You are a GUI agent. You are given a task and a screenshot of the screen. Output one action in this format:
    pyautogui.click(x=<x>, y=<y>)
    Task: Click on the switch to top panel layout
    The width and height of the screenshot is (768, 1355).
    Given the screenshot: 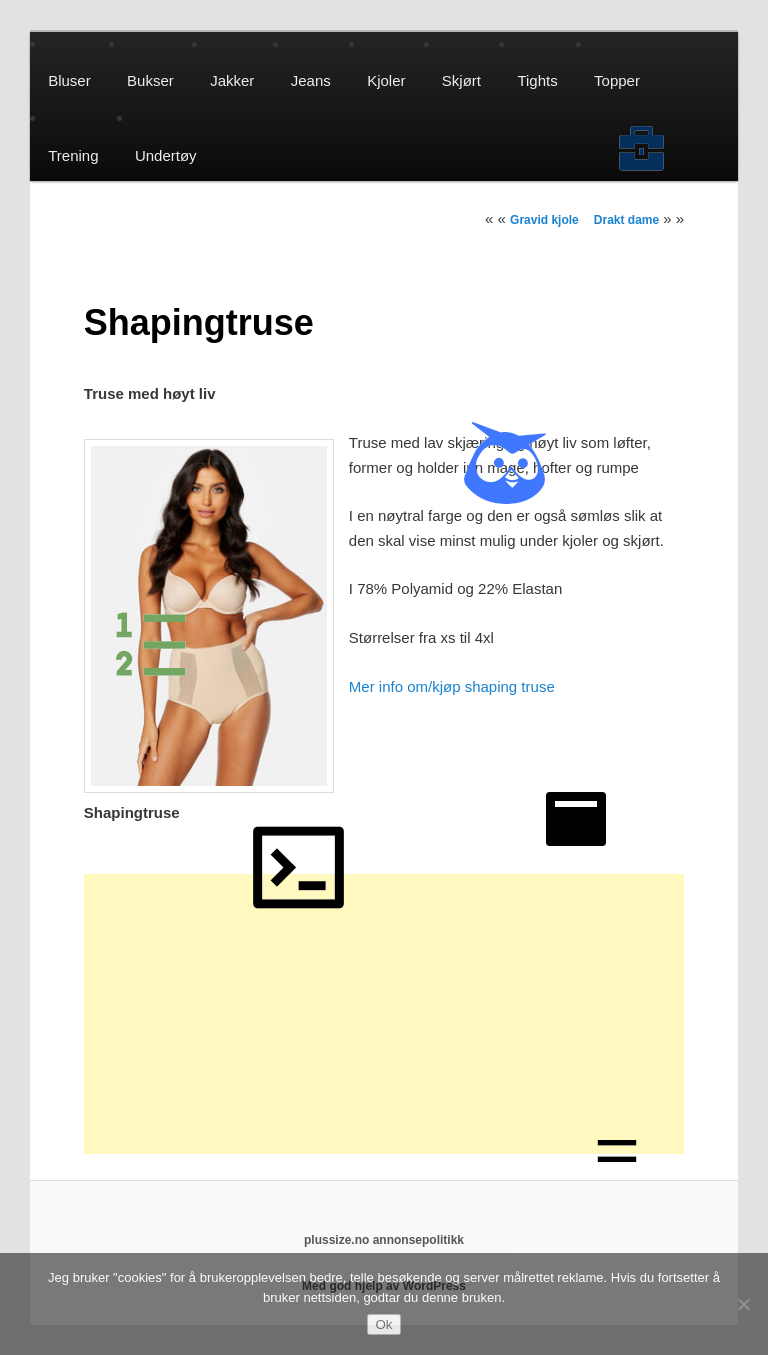 What is the action you would take?
    pyautogui.click(x=576, y=819)
    